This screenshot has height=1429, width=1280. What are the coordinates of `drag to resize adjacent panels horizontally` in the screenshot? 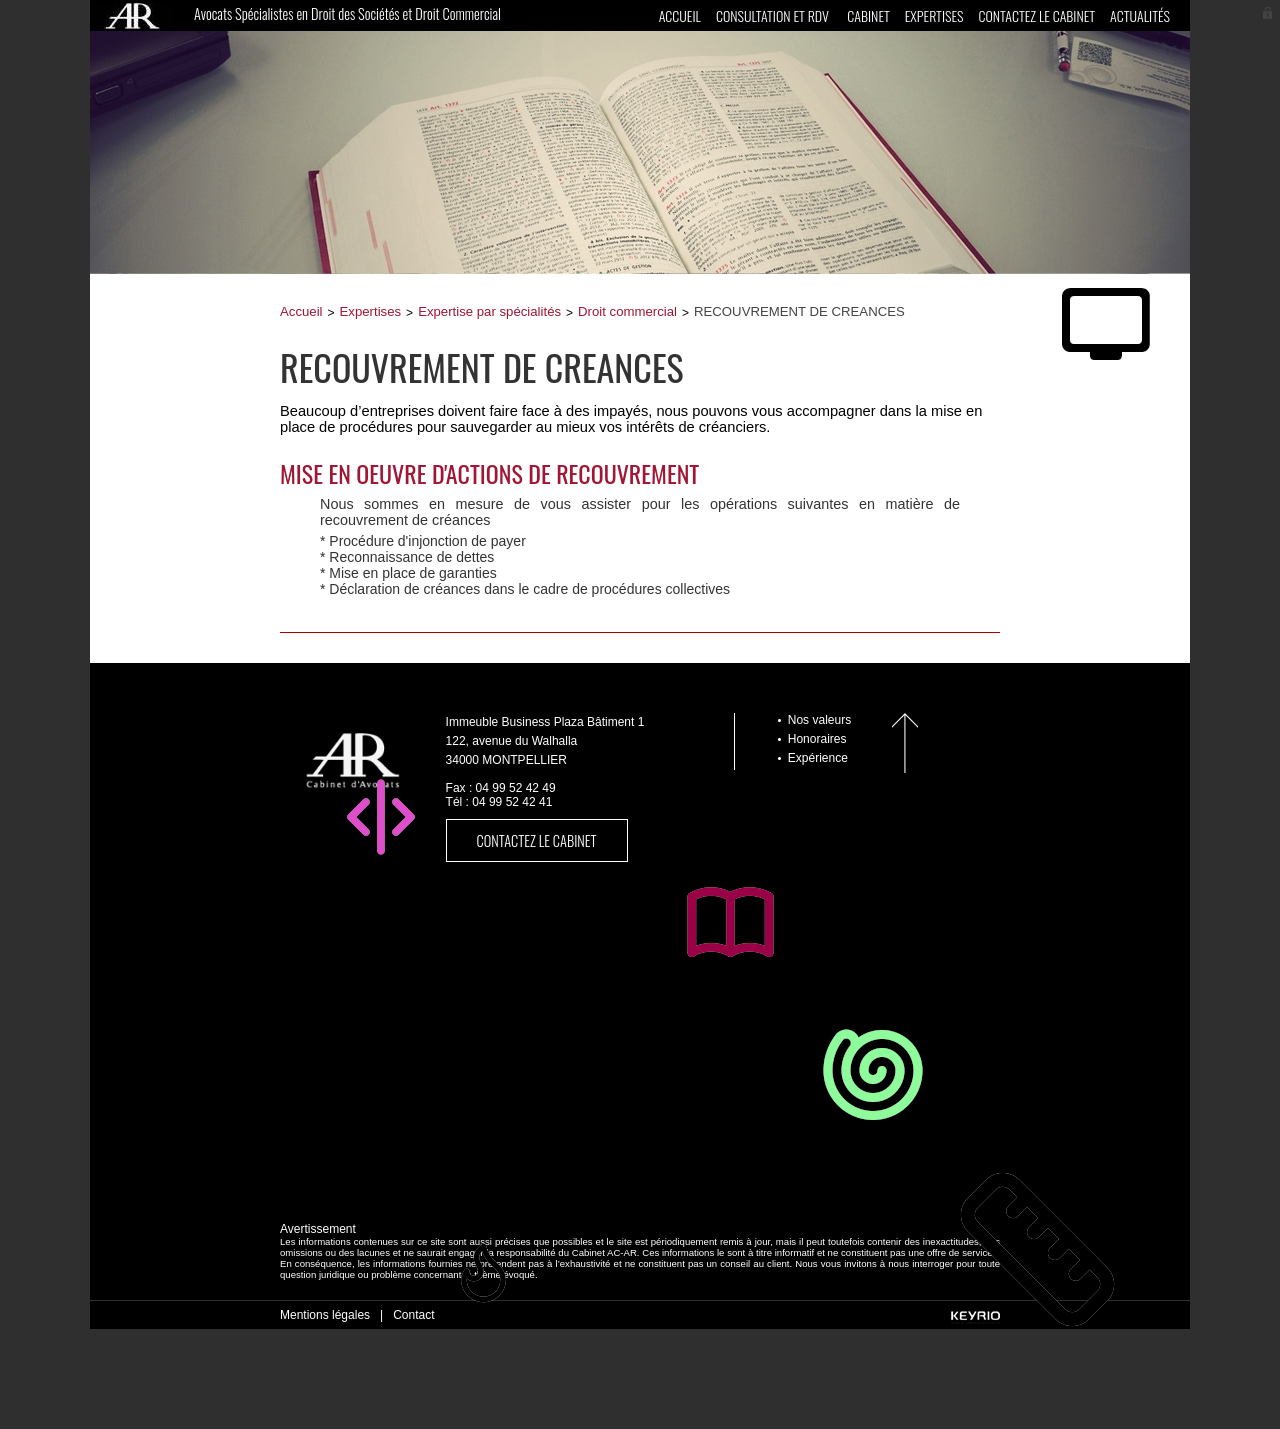 It's located at (381, 817).